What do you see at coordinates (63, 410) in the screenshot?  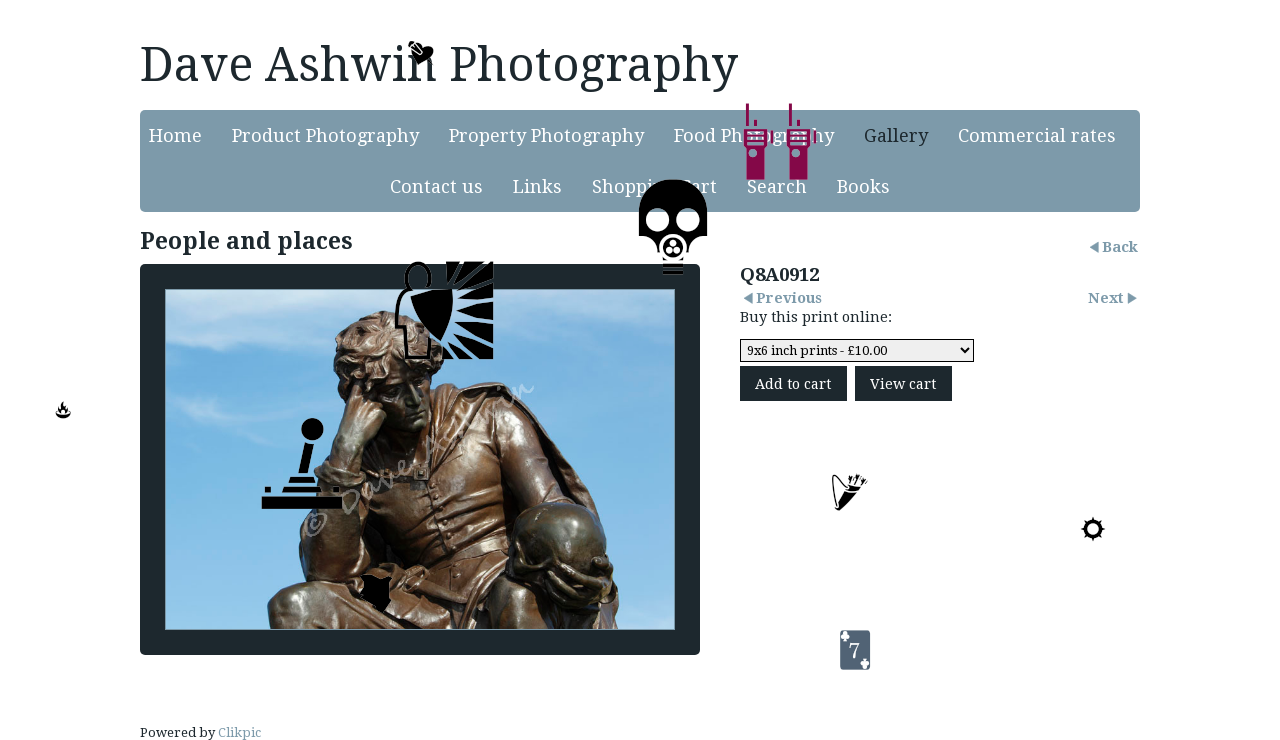 I see `access fire pit or bonfire feature in game` at bounding box center [63, 410].